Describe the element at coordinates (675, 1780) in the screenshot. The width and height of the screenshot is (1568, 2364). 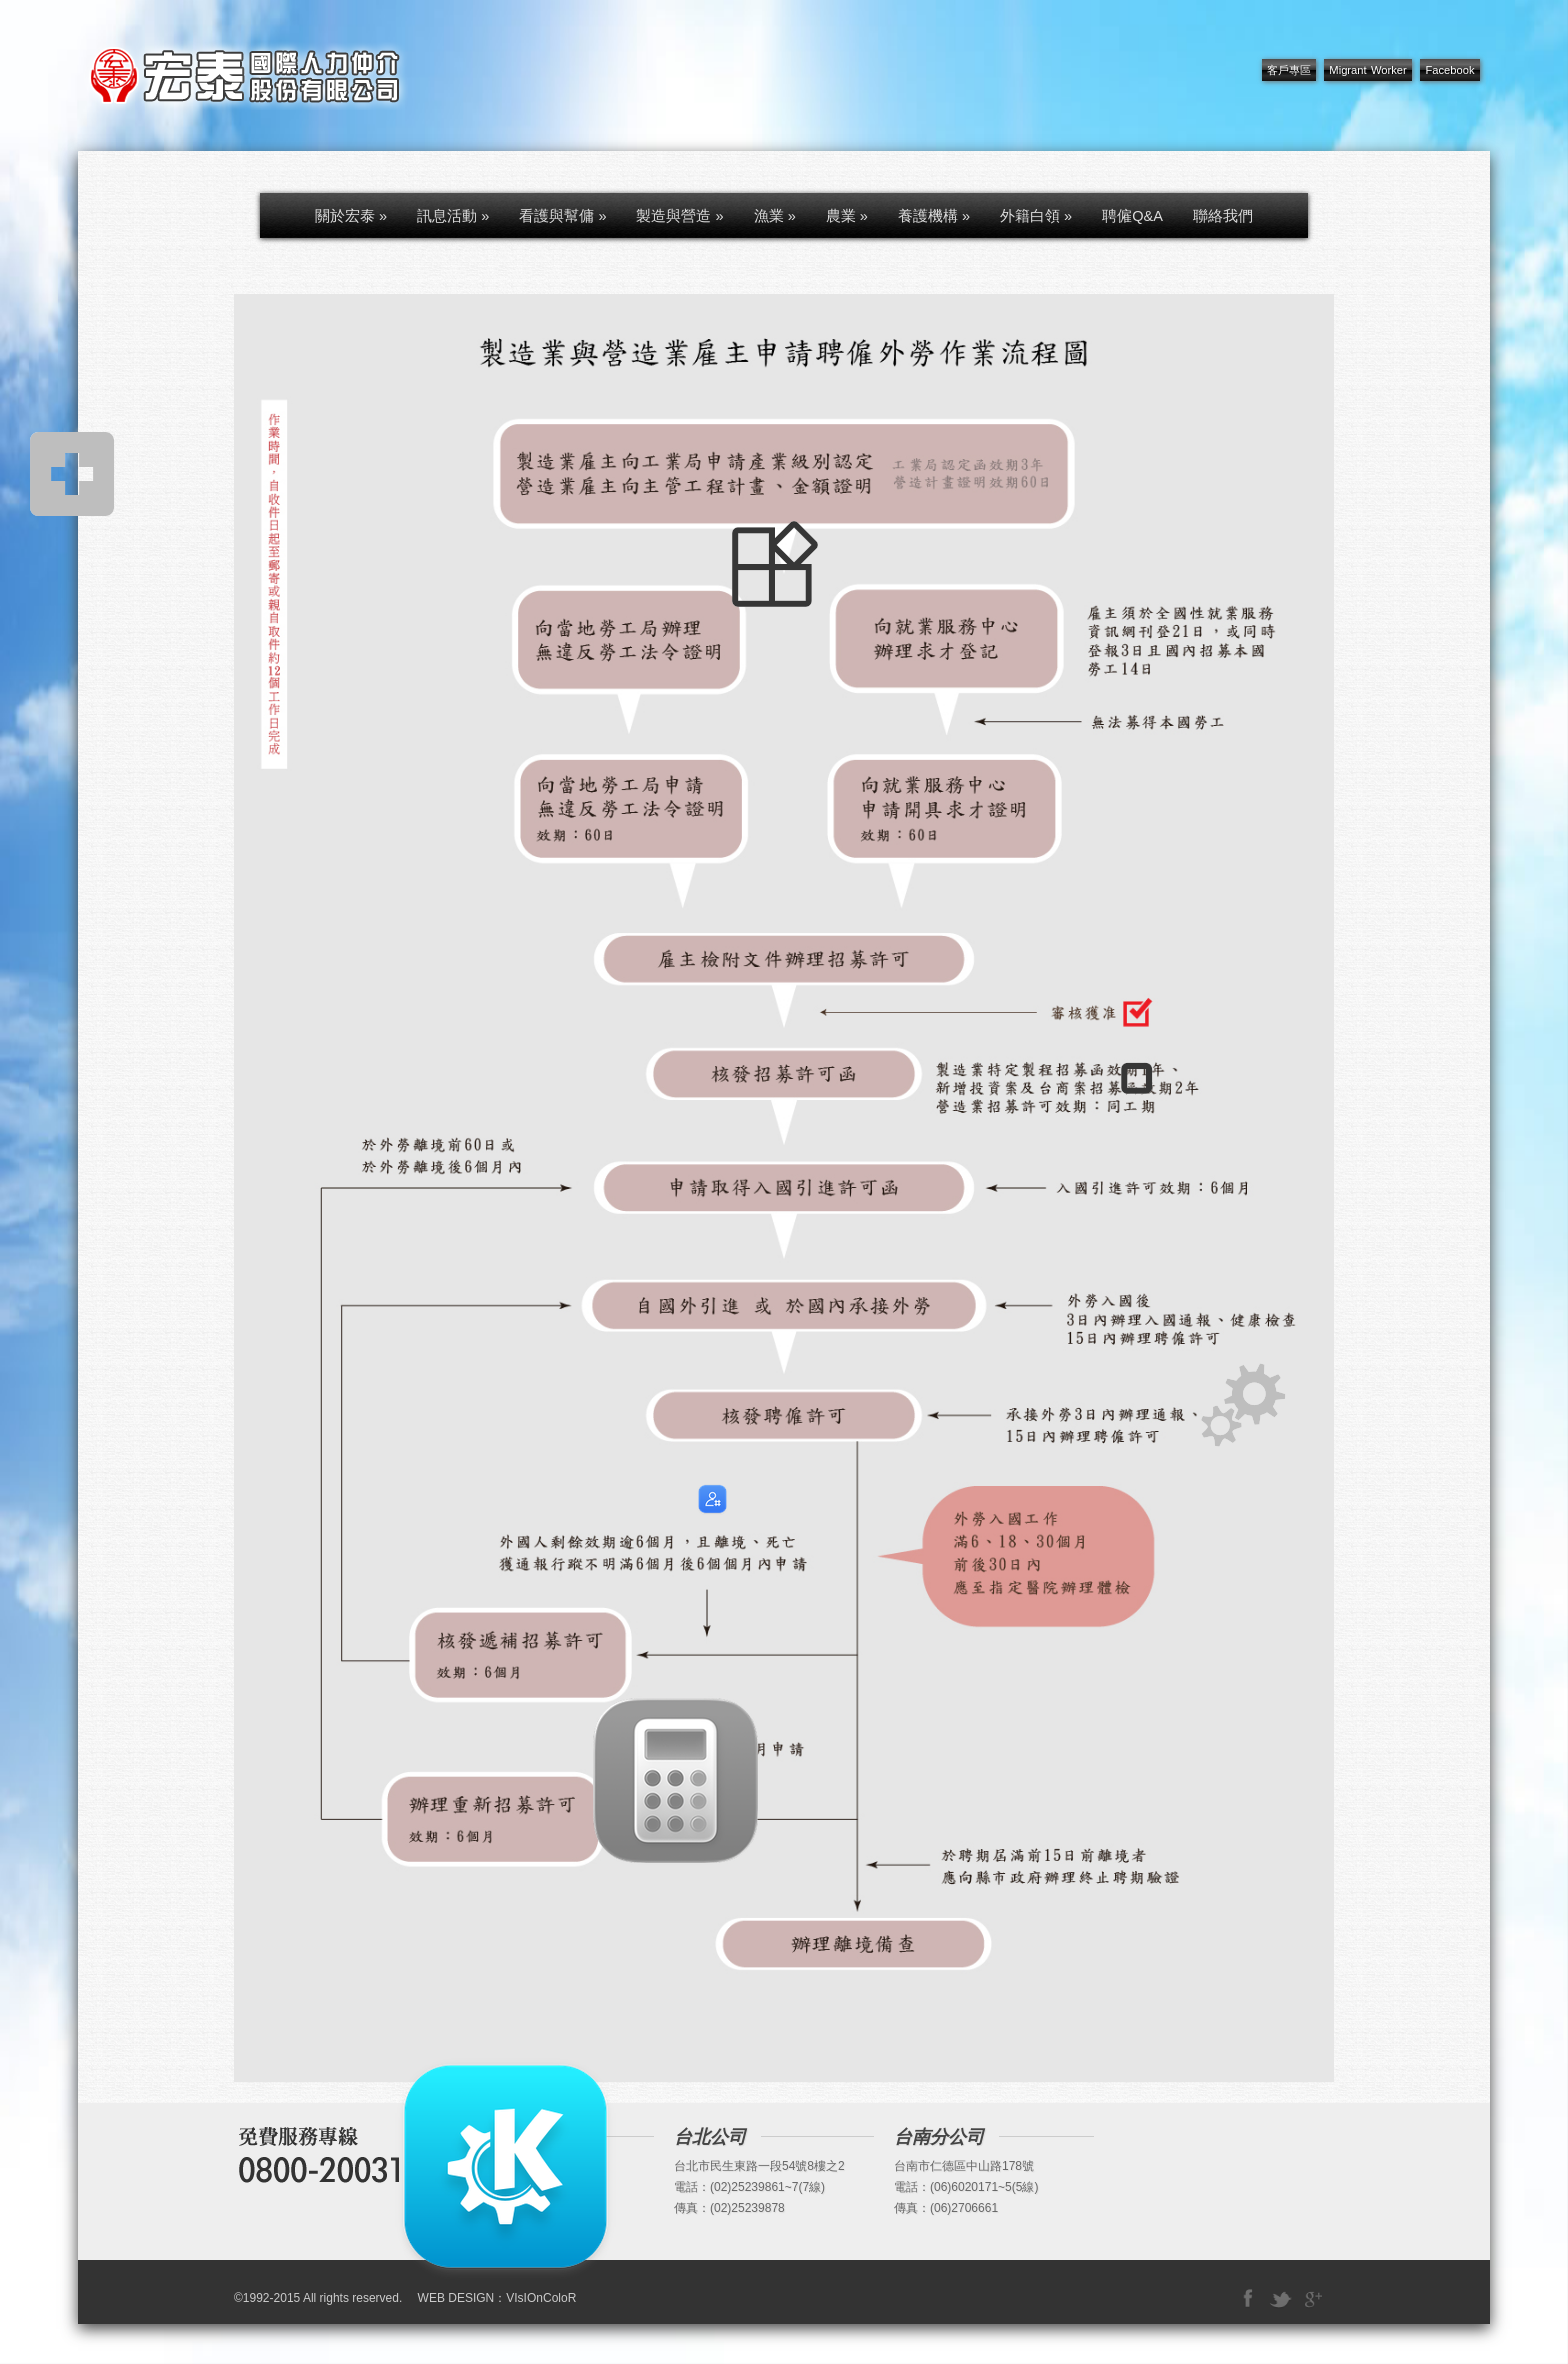
I see `open the calculator app` at that location.